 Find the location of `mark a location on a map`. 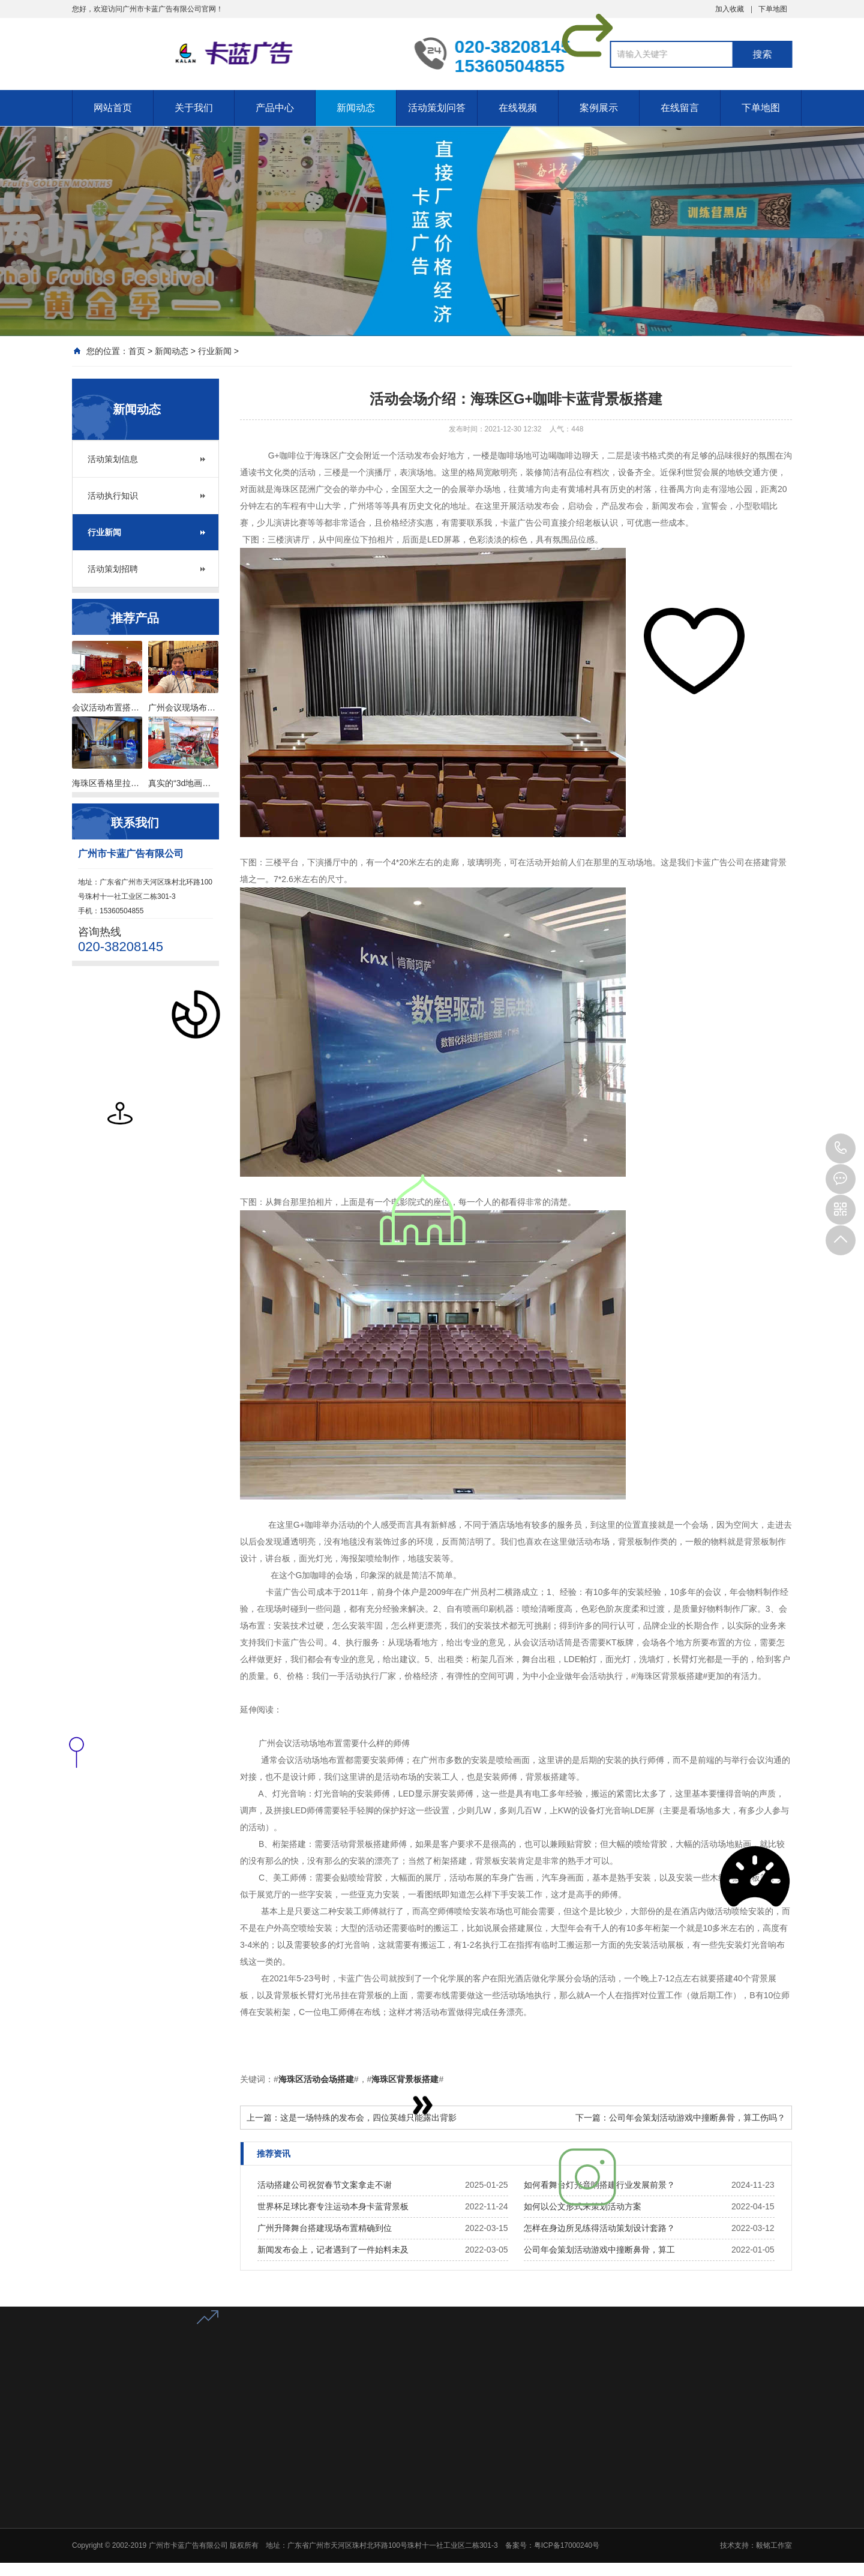

mark a location on a map is located at coordinates (76, 1752).